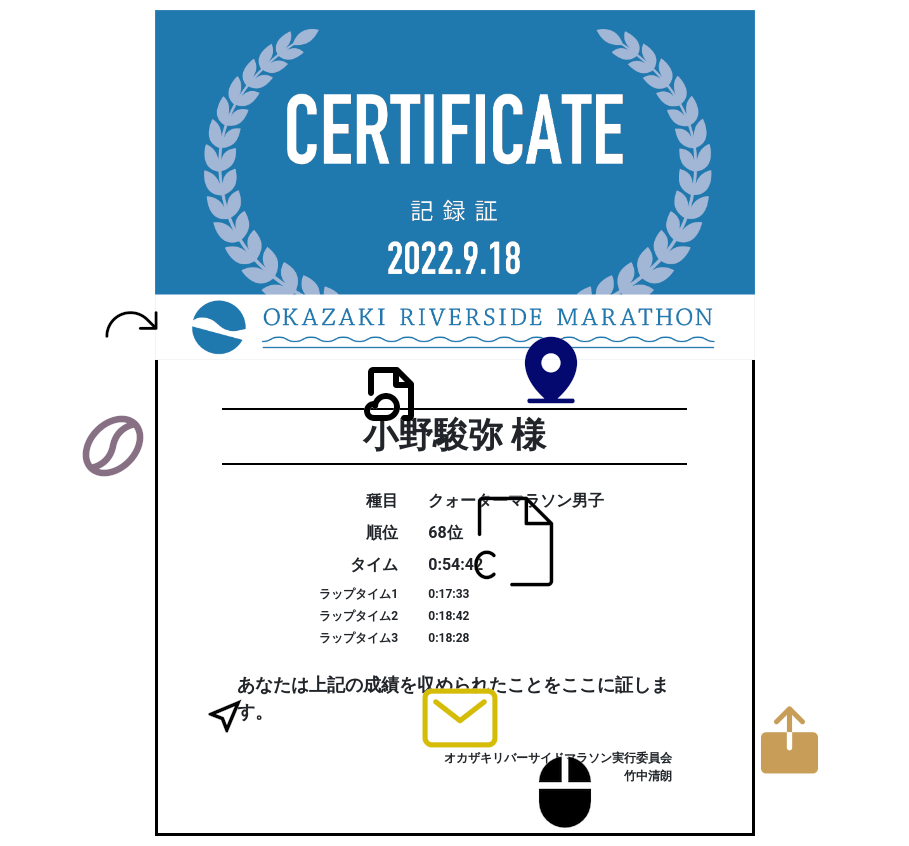  What do you see at coordinates (551, 370) in the screenshot?
I see `view location on map` at bounding box center [551, 370].